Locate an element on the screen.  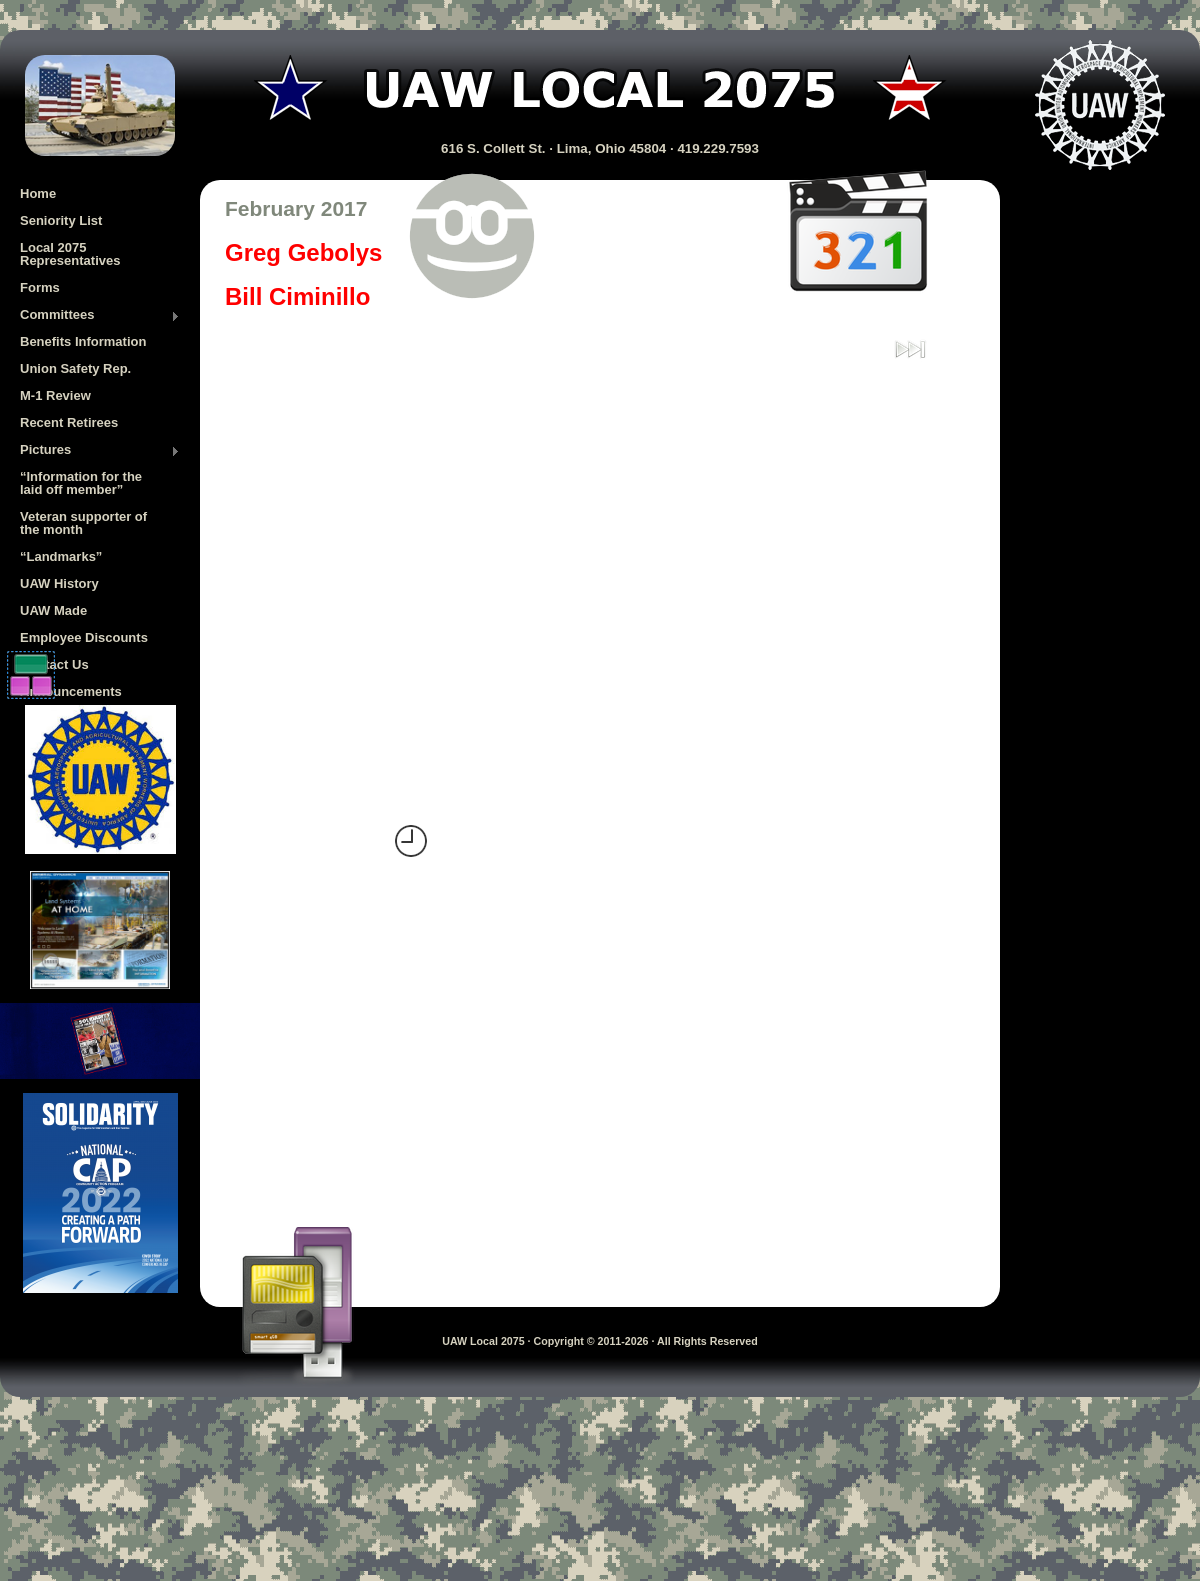
open folder containing media player classic files is located at coordinates (858, 241).